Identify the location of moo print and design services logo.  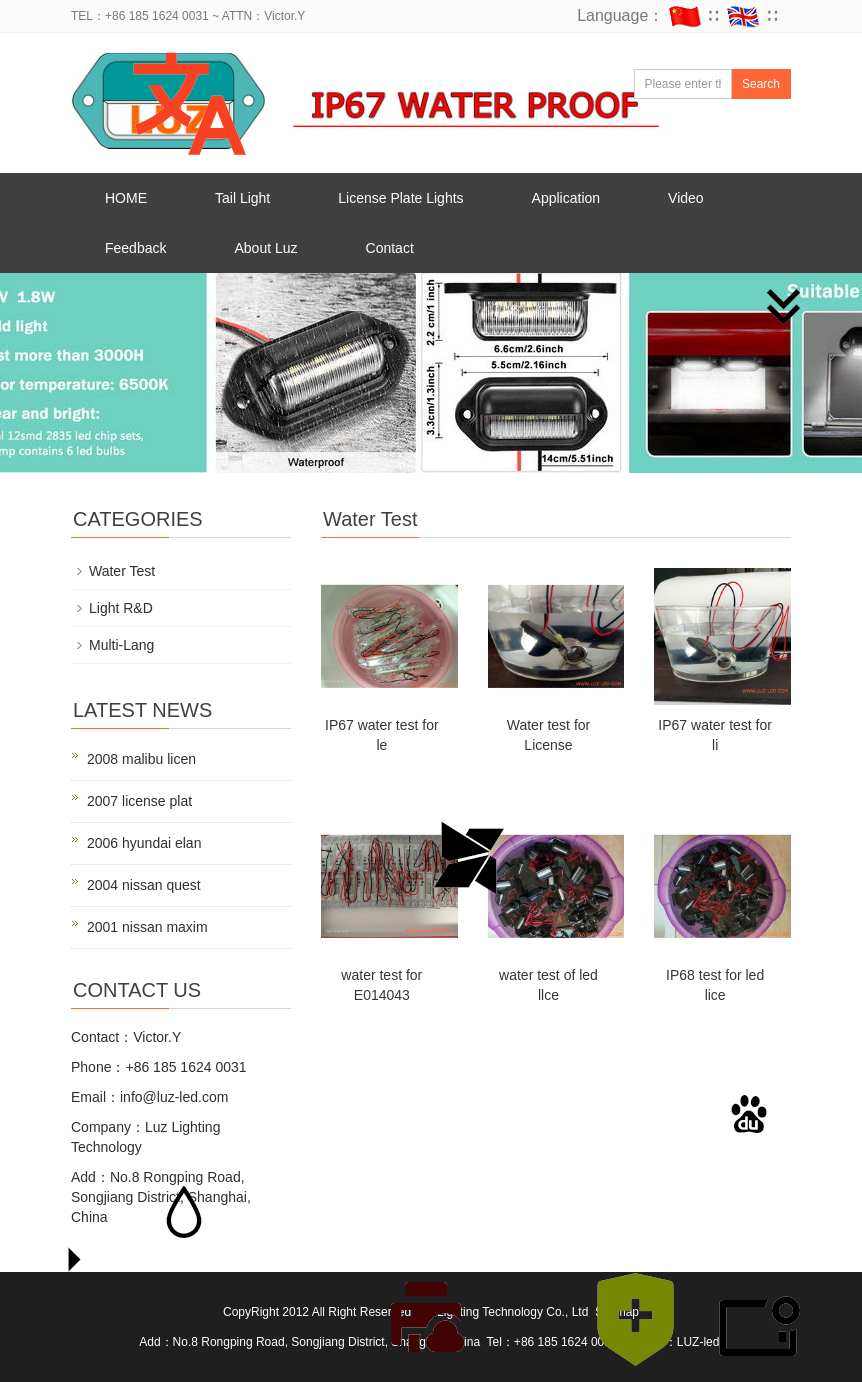
(184, 1212).